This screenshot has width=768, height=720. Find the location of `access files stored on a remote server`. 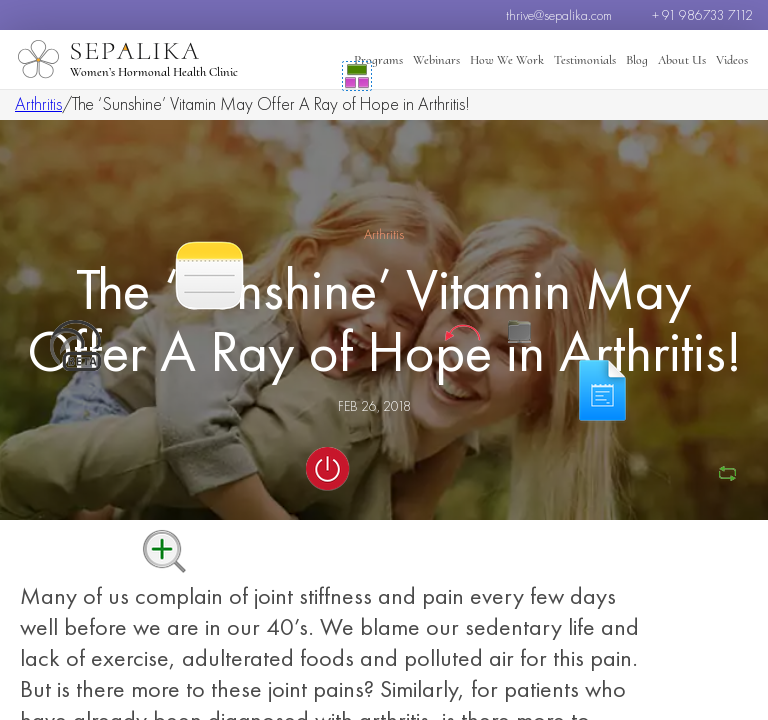

access files stored on a remote server is located at coordinates (519, 331).